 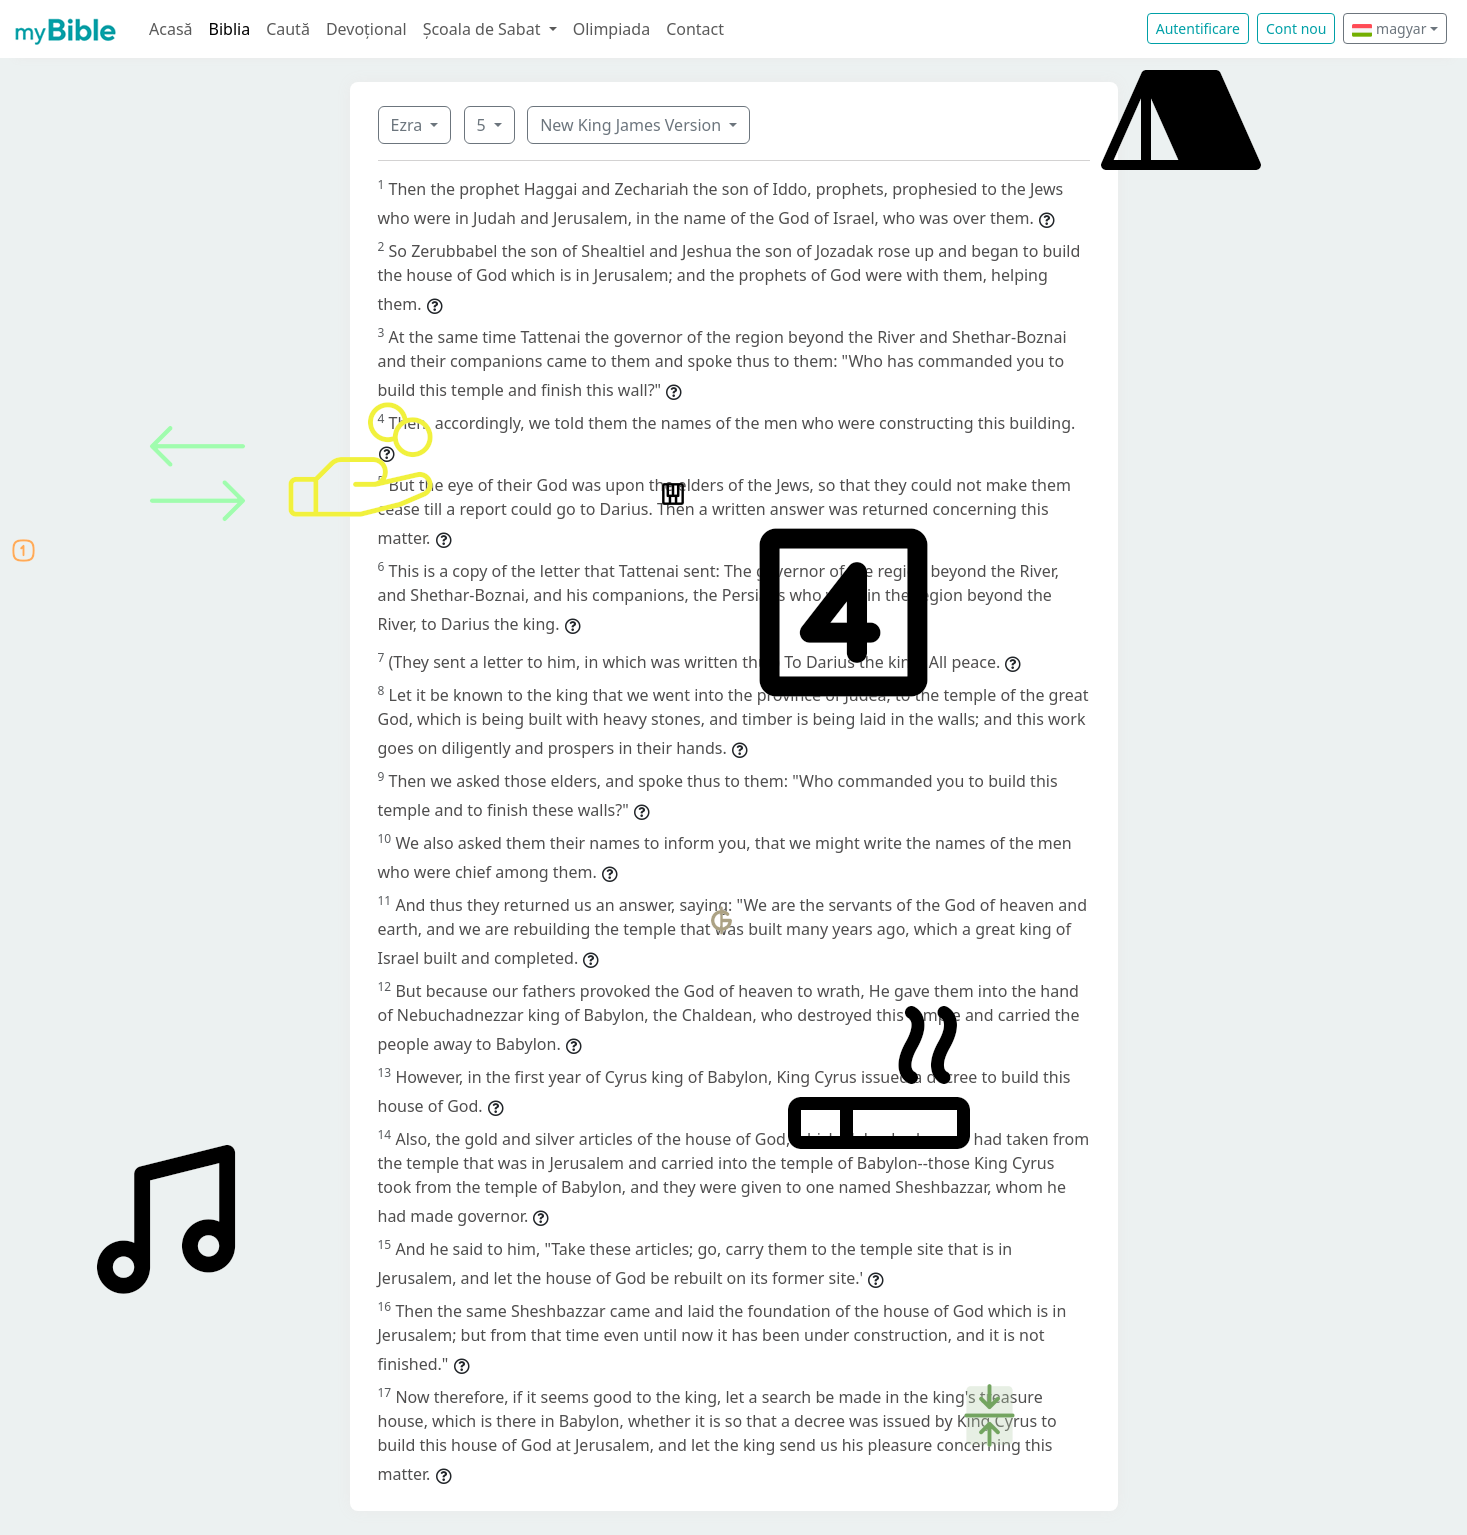 I want to click on open music or piano app, so click(x=673, y=494).